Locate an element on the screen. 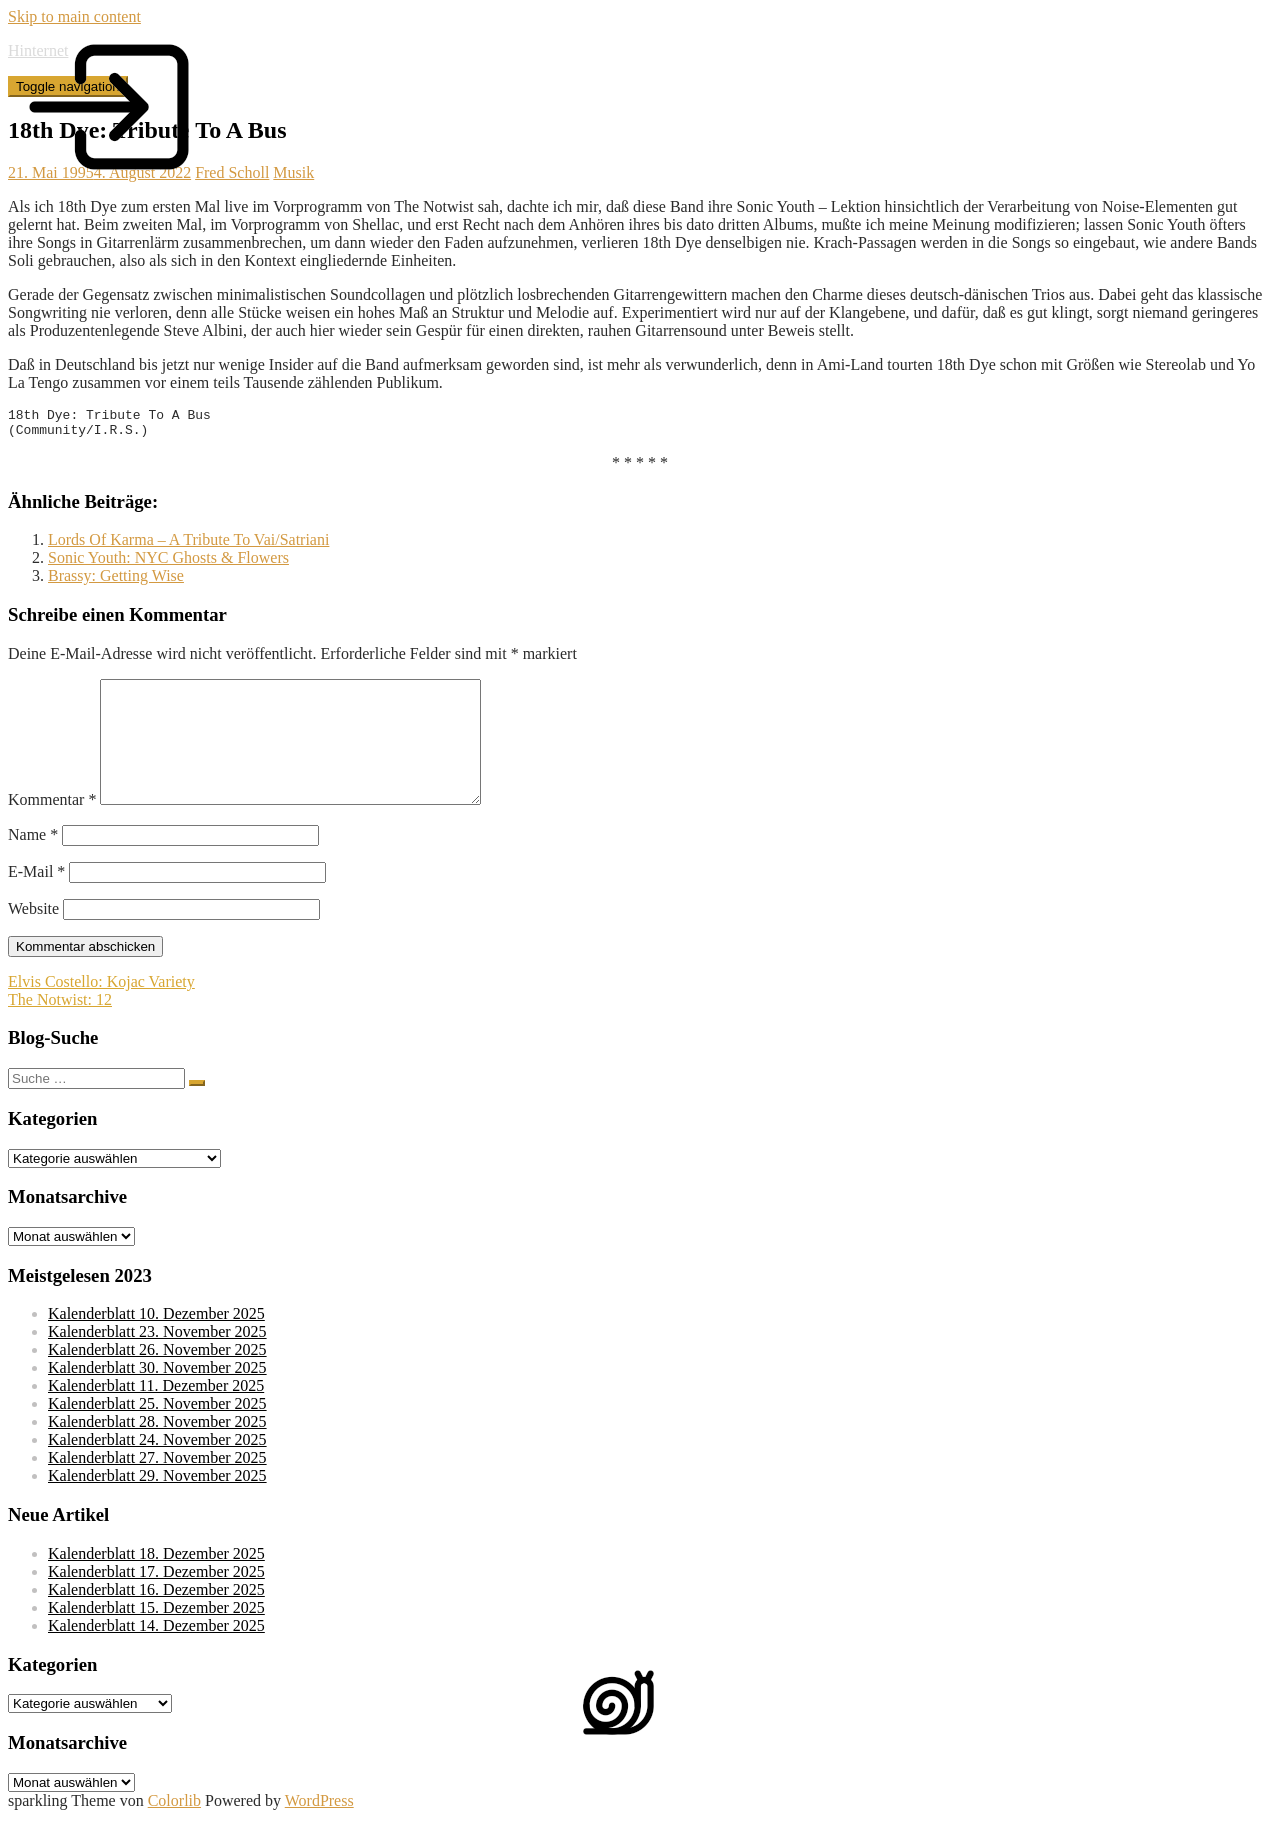  log in to your account is located at coordinates (109, 107).